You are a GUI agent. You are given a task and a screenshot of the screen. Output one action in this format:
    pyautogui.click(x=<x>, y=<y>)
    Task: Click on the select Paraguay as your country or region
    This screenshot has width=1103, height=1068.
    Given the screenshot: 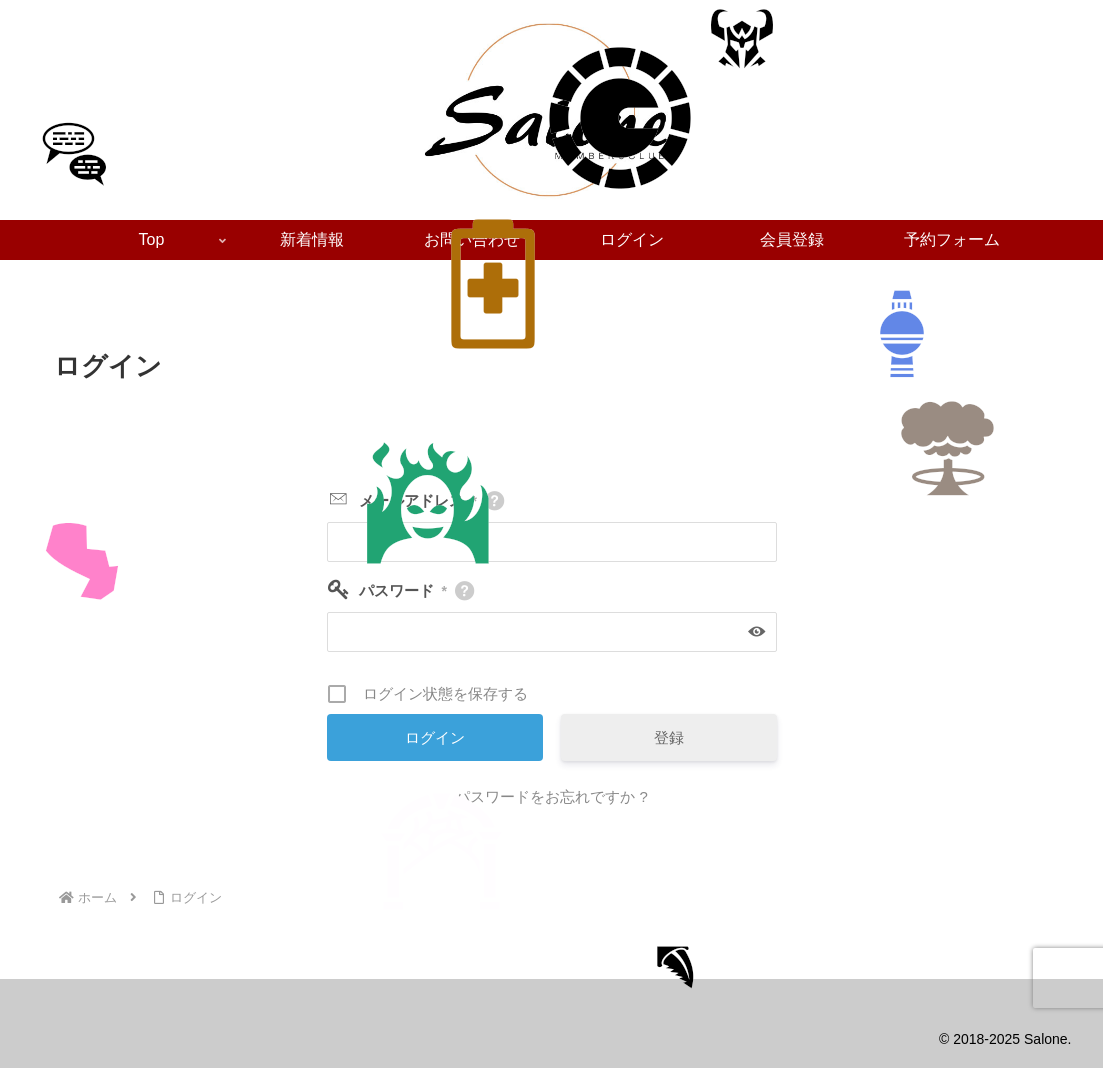 What is the action you would take?
    pyautogui.click(x=82, y=561)
    